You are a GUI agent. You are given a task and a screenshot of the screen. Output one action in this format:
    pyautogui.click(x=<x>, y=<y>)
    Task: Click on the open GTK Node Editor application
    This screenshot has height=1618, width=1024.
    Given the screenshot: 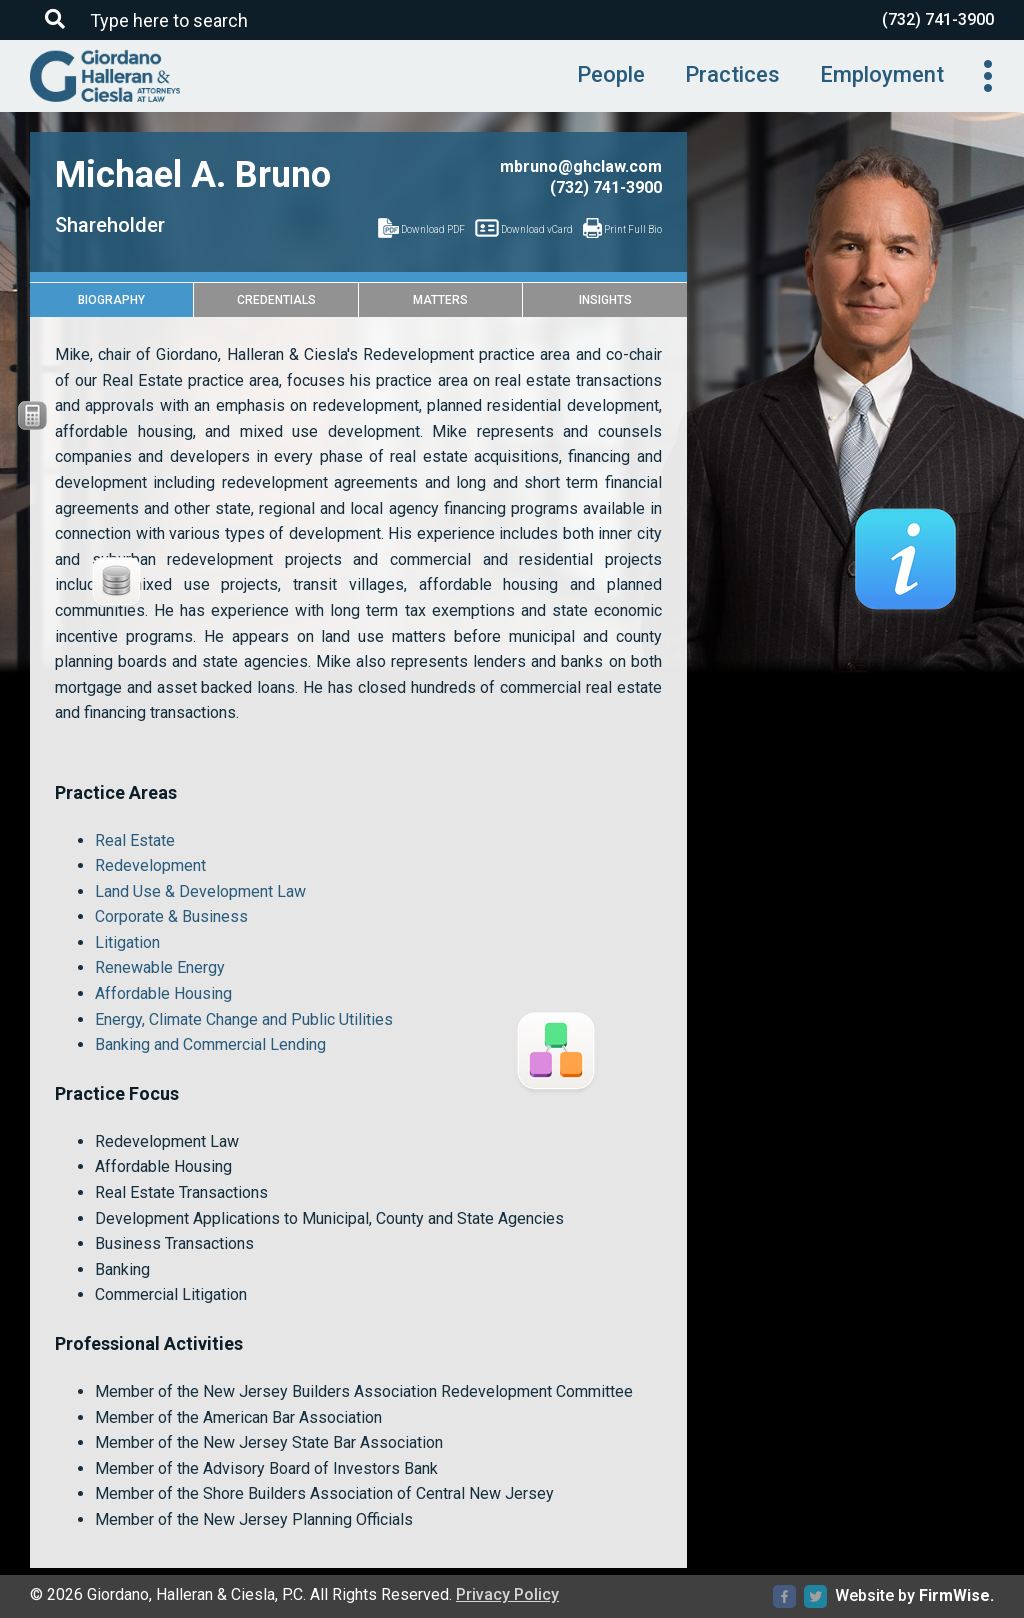 What is the action you would take?
    pyautogui.click(x=556, y=1051)
    